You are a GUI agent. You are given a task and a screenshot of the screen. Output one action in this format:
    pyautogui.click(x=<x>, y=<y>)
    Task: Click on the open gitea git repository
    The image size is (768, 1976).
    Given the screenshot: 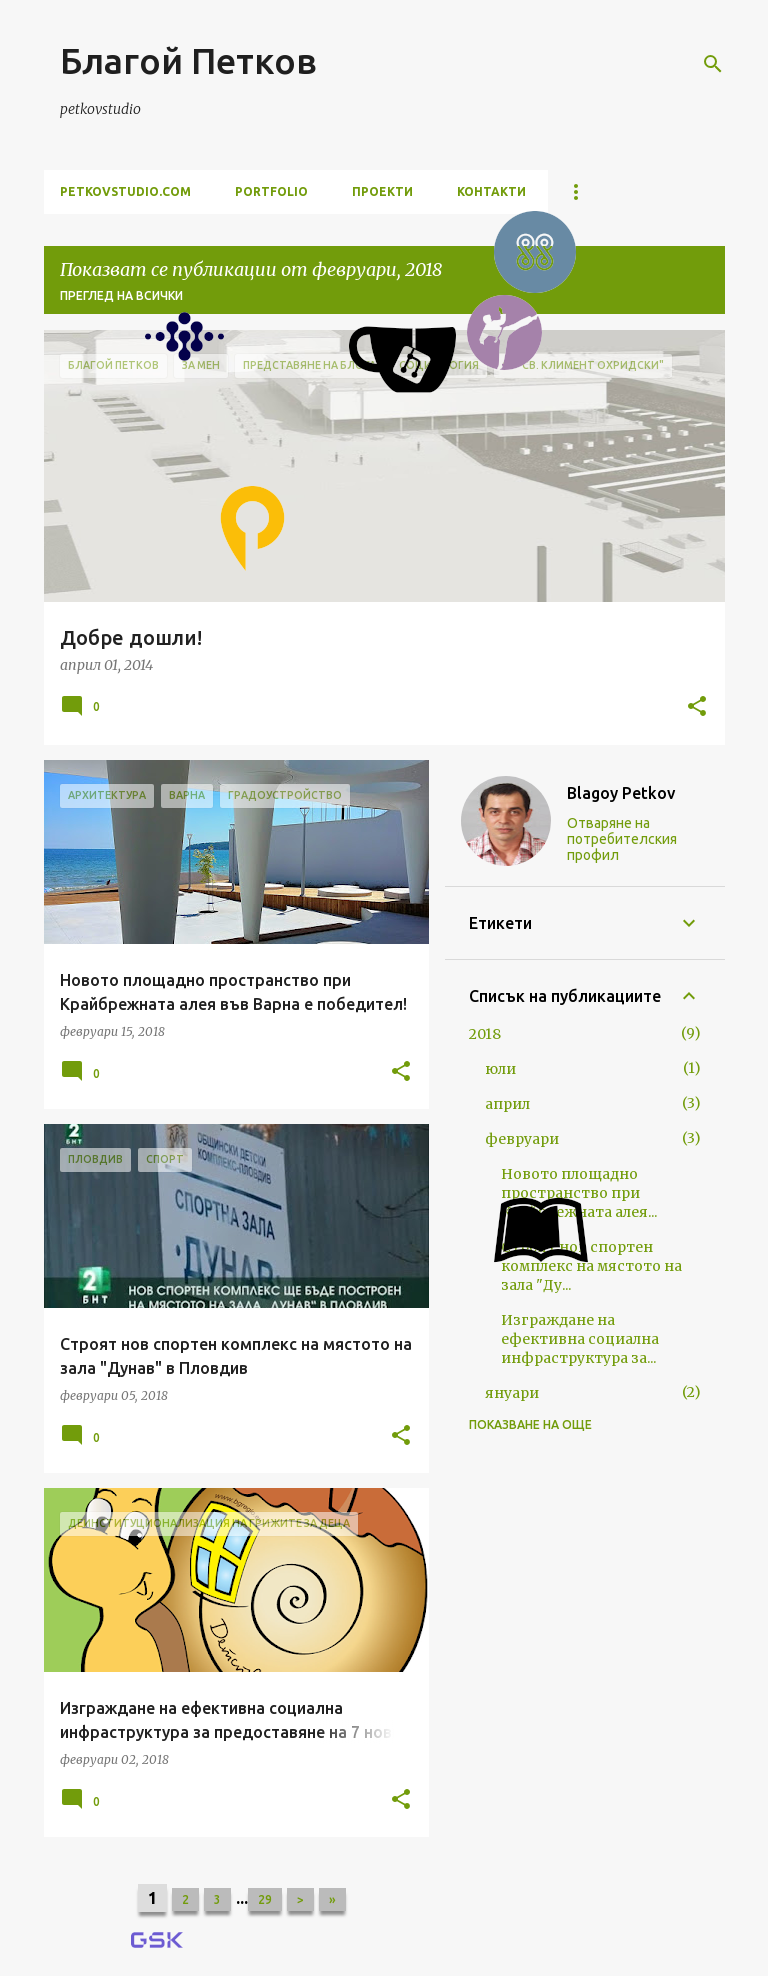 What is the action you would take?
    pyautogui.click(x=402, y=359)
    